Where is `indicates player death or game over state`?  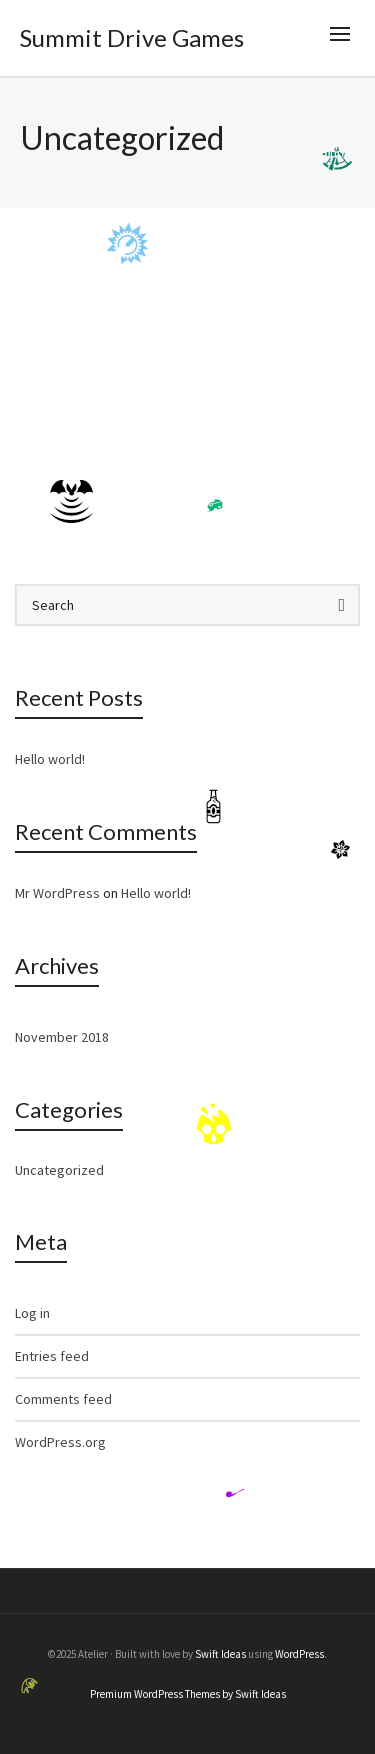 indicates player death or game over state is located at coordinates (213, 1124).